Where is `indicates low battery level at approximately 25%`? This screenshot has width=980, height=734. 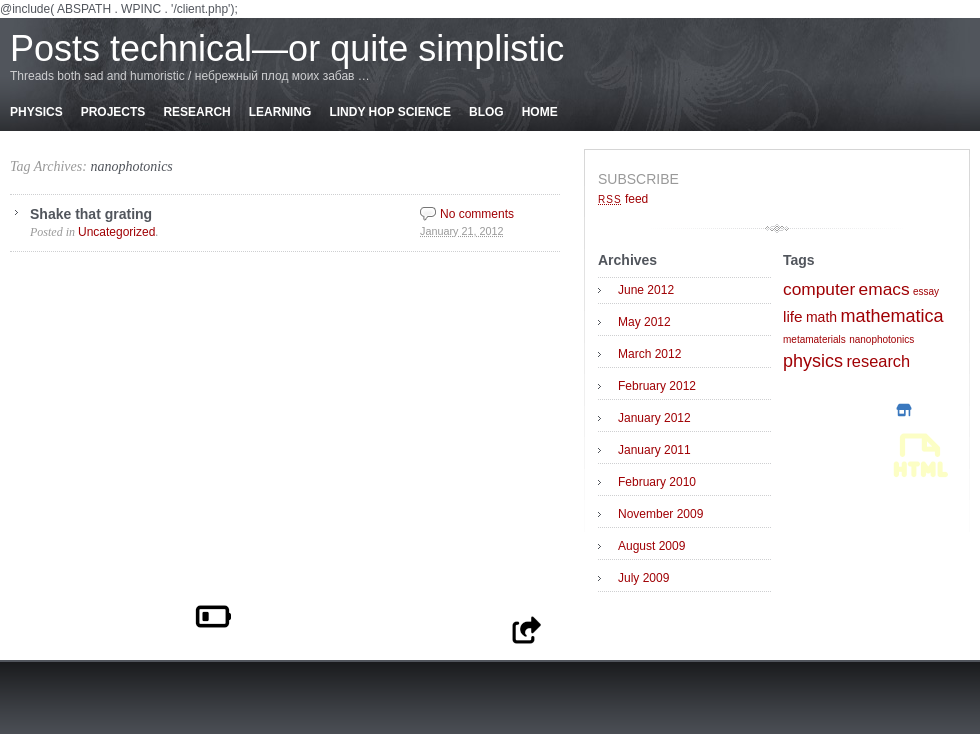 indicates low battery level at approximately 25% is located at coordinates (212, 616).